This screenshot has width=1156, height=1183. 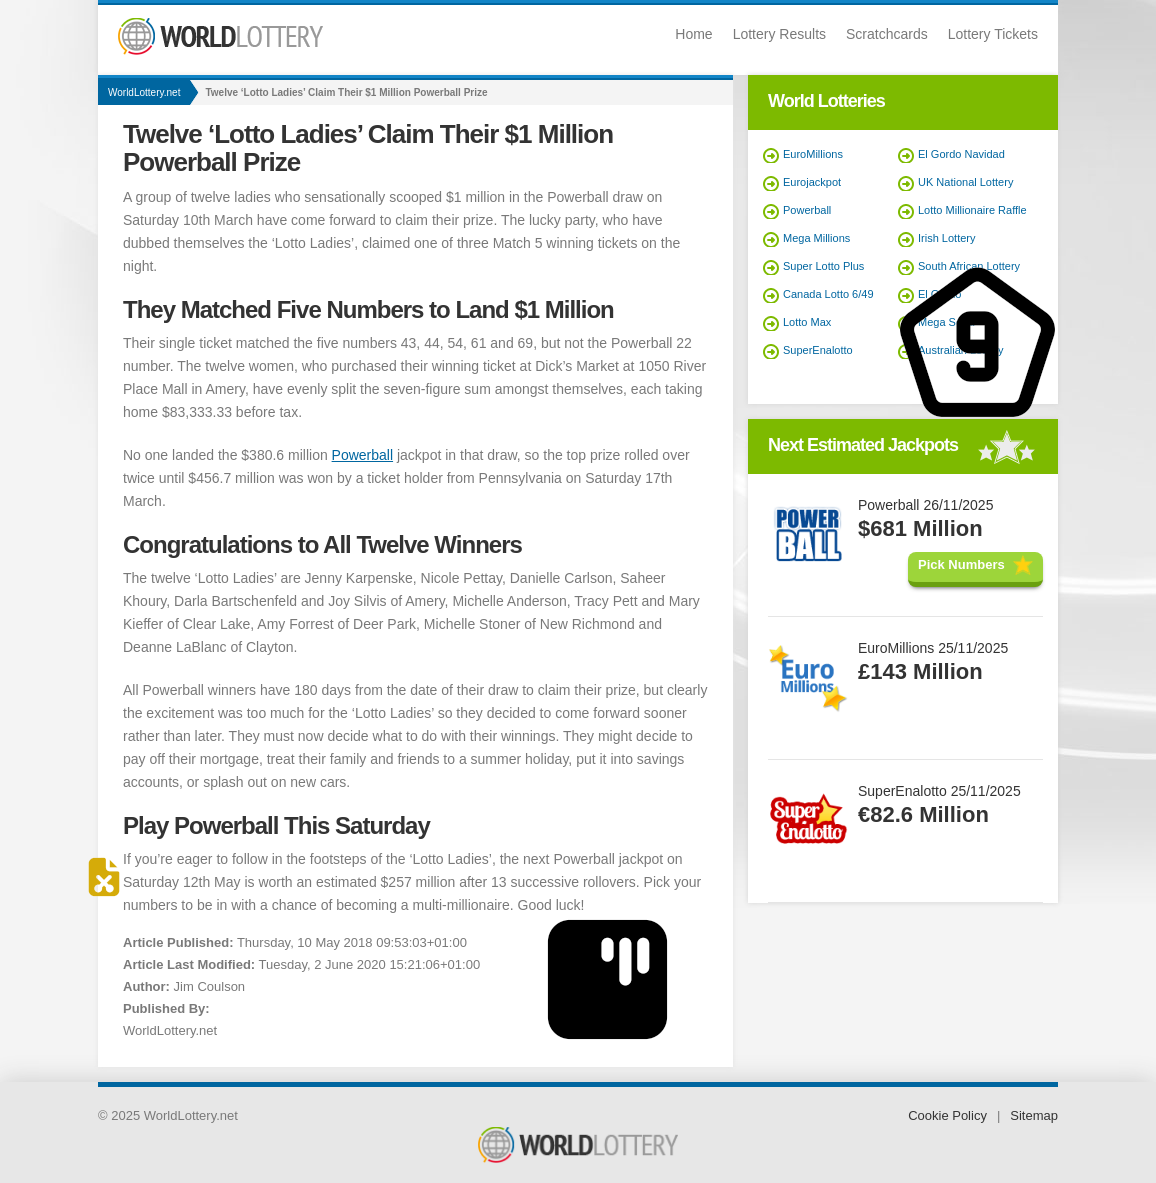 I want to click on cut or trim a document, so click(x=104, y=877).